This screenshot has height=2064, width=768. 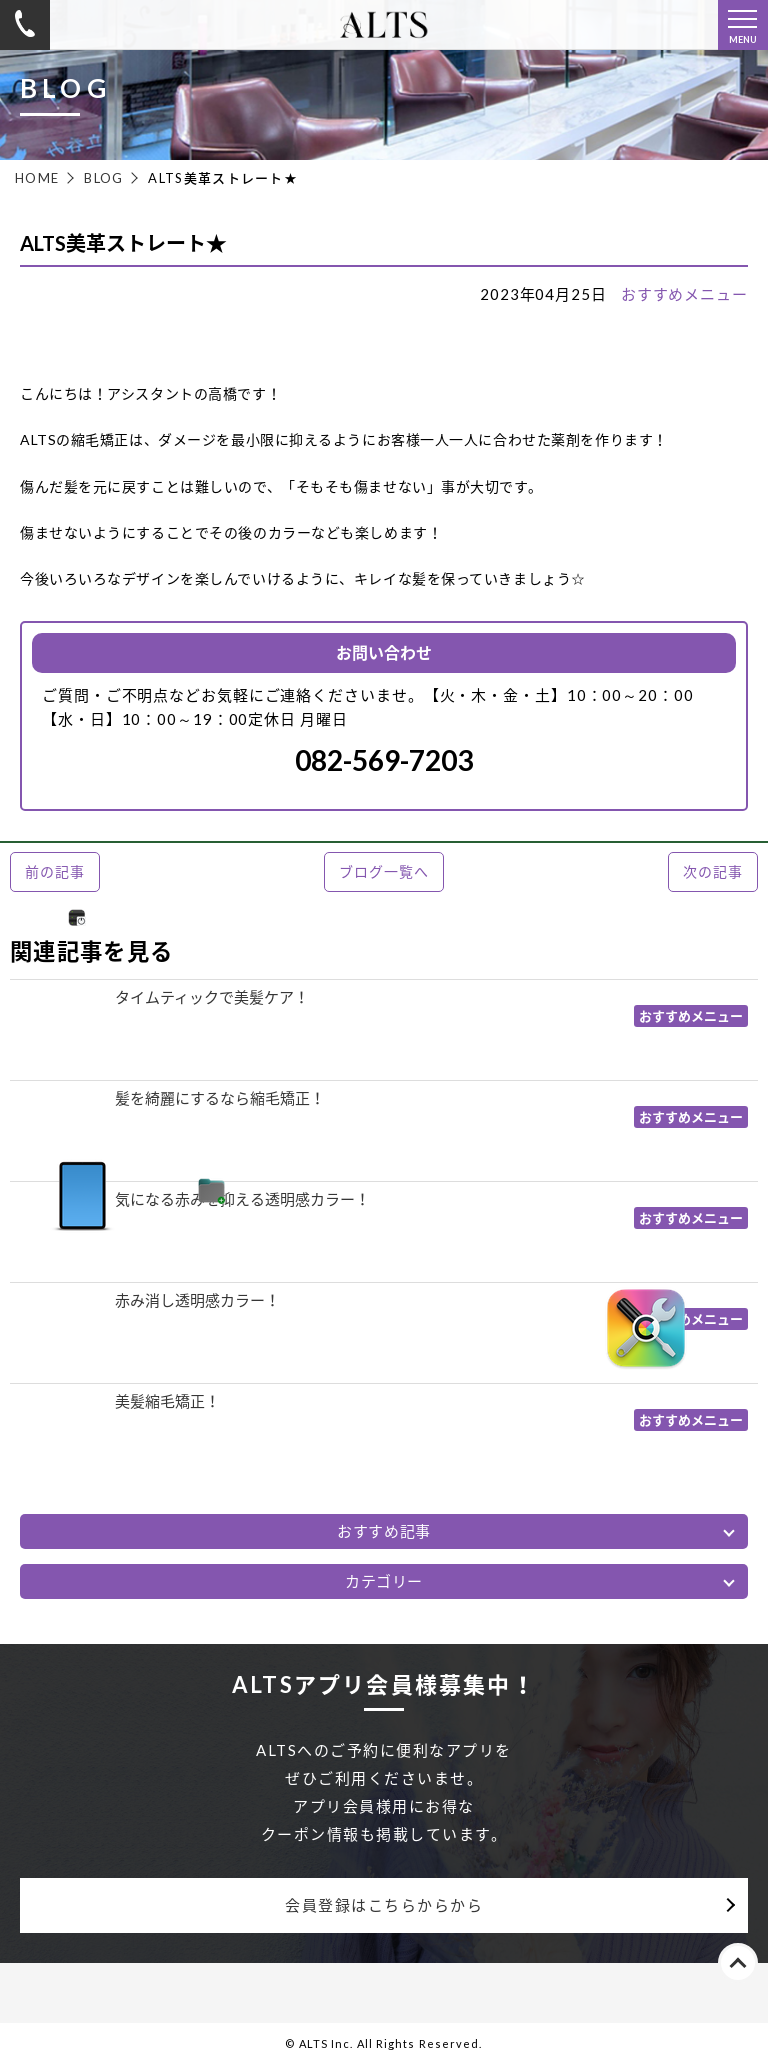 What do you see at coordinates (82, 1188) in the screenshot?
I see `iPad Mini device icon` at bounding box center [82, 1188].